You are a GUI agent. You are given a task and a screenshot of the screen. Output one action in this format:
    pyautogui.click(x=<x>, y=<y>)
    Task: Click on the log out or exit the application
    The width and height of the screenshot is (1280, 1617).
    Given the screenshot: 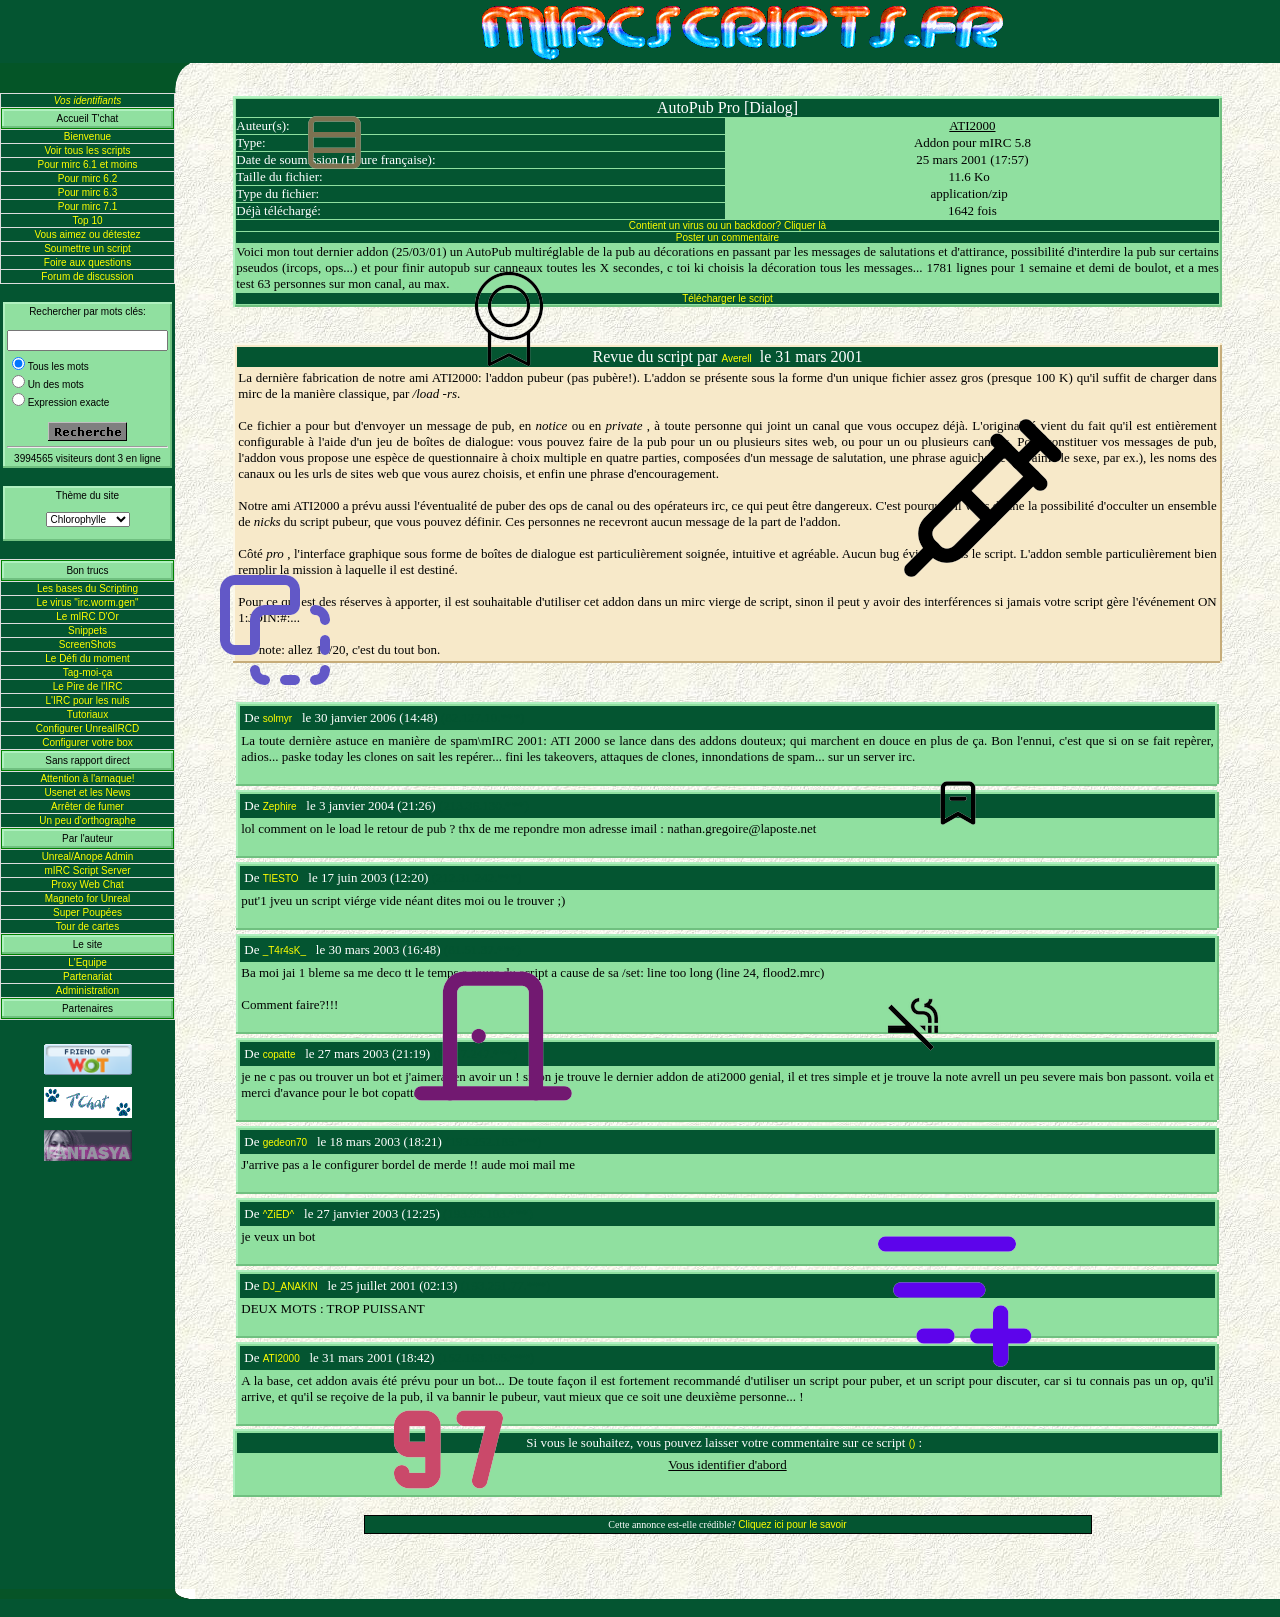 What is the action you would take?
    pyautogui.click(x=493, y=1036)
    